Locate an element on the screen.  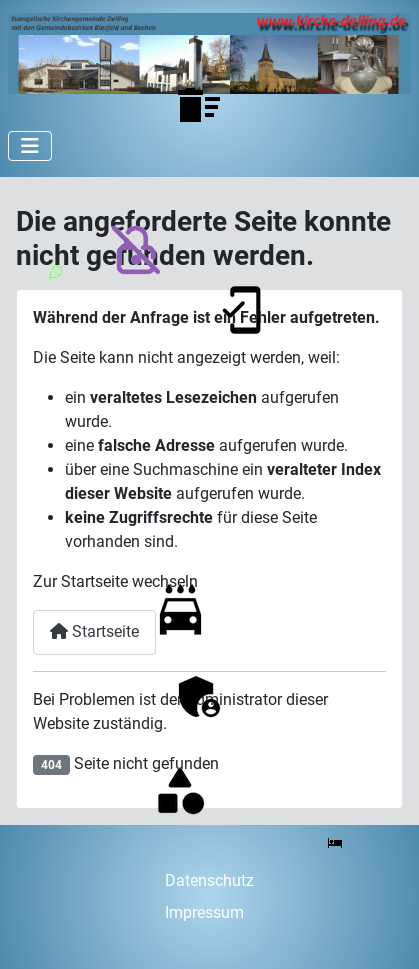
delete all selected items is located at coordinates (199, 105).